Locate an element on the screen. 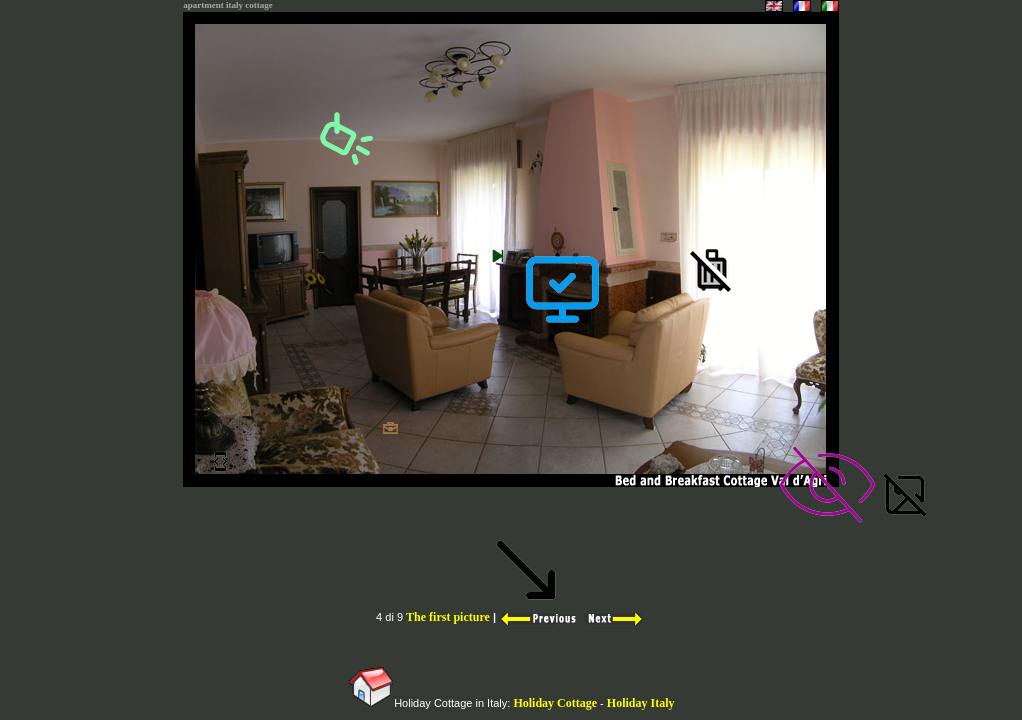 The height and width of the screenshot is (720, 1022). no luggage allowed in this area is located at coordinates (712, 270).